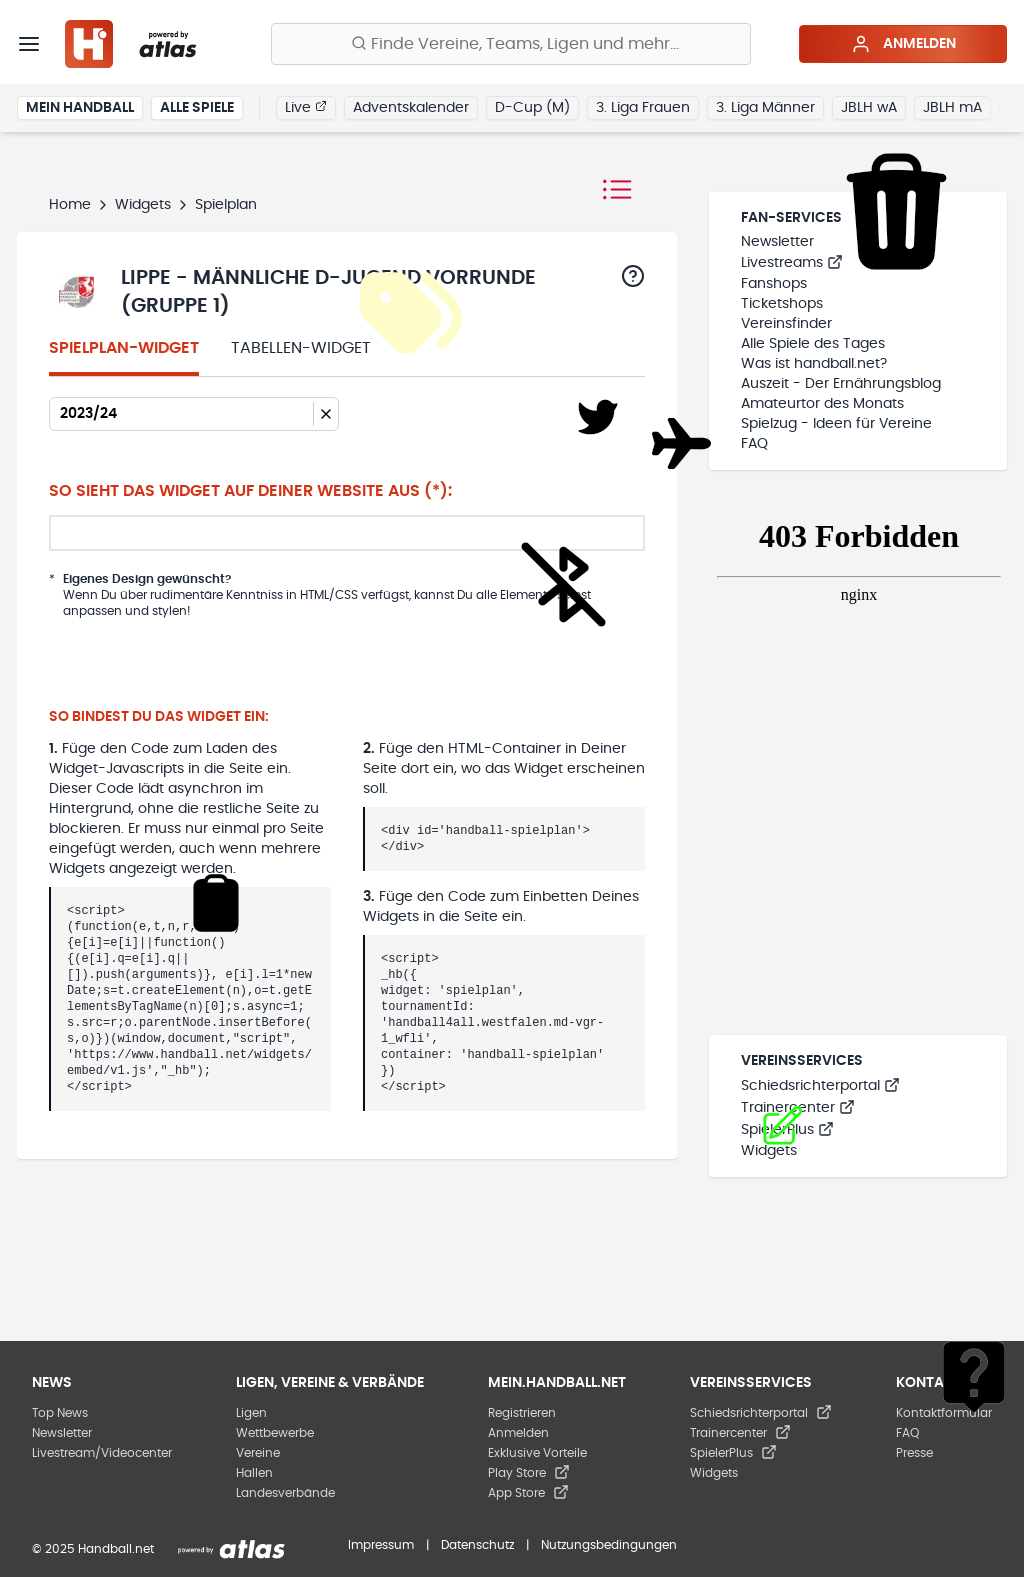  I want to click on copy content to clipboard, so click(216, 903).